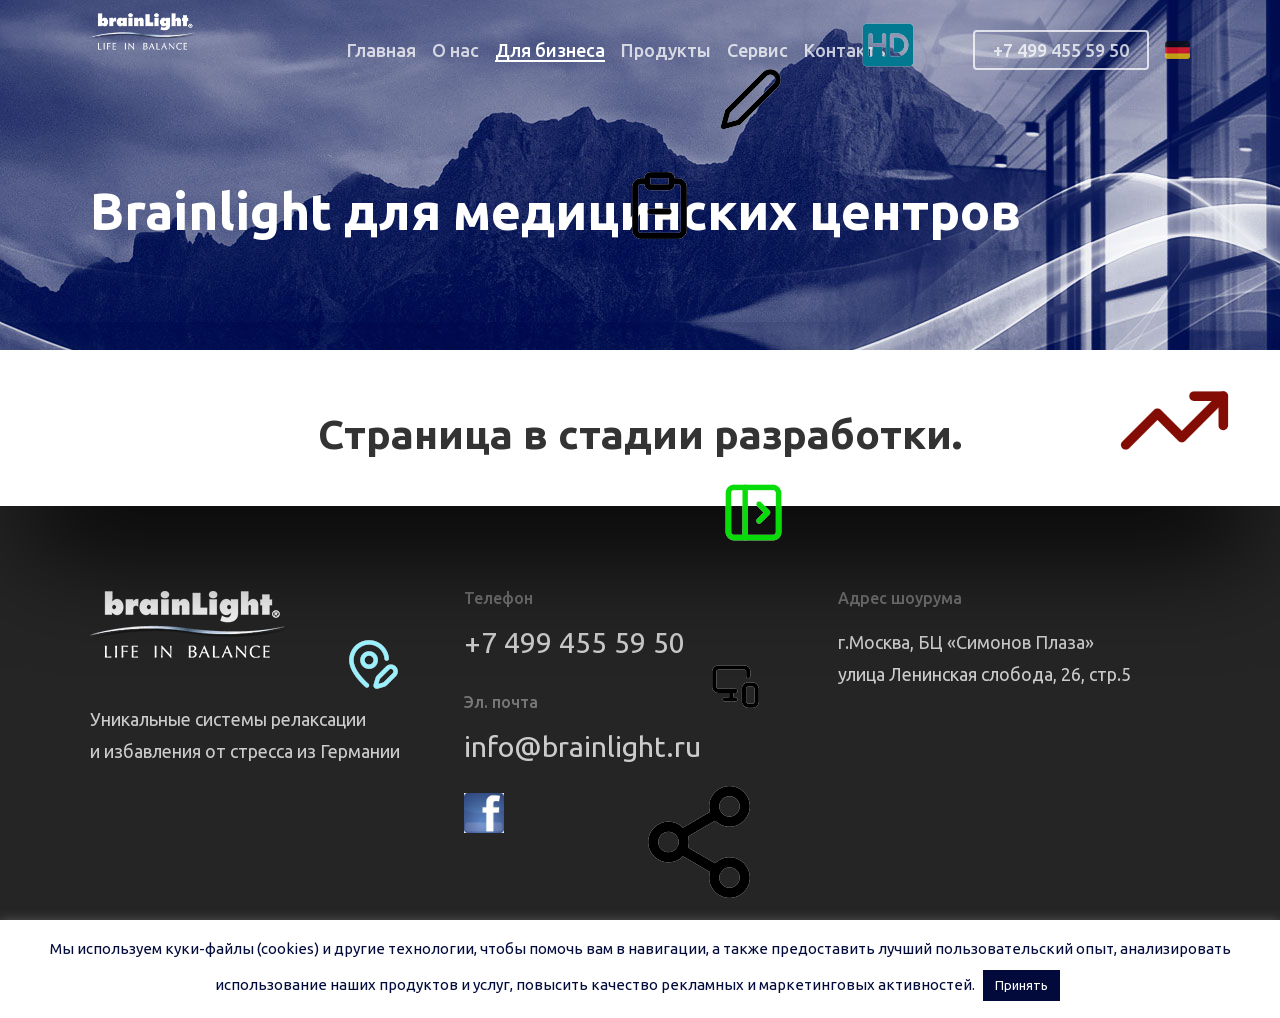 The width and height of the screenshot is (1280, 1018). I want to click on share content with others, so click(699, 842).